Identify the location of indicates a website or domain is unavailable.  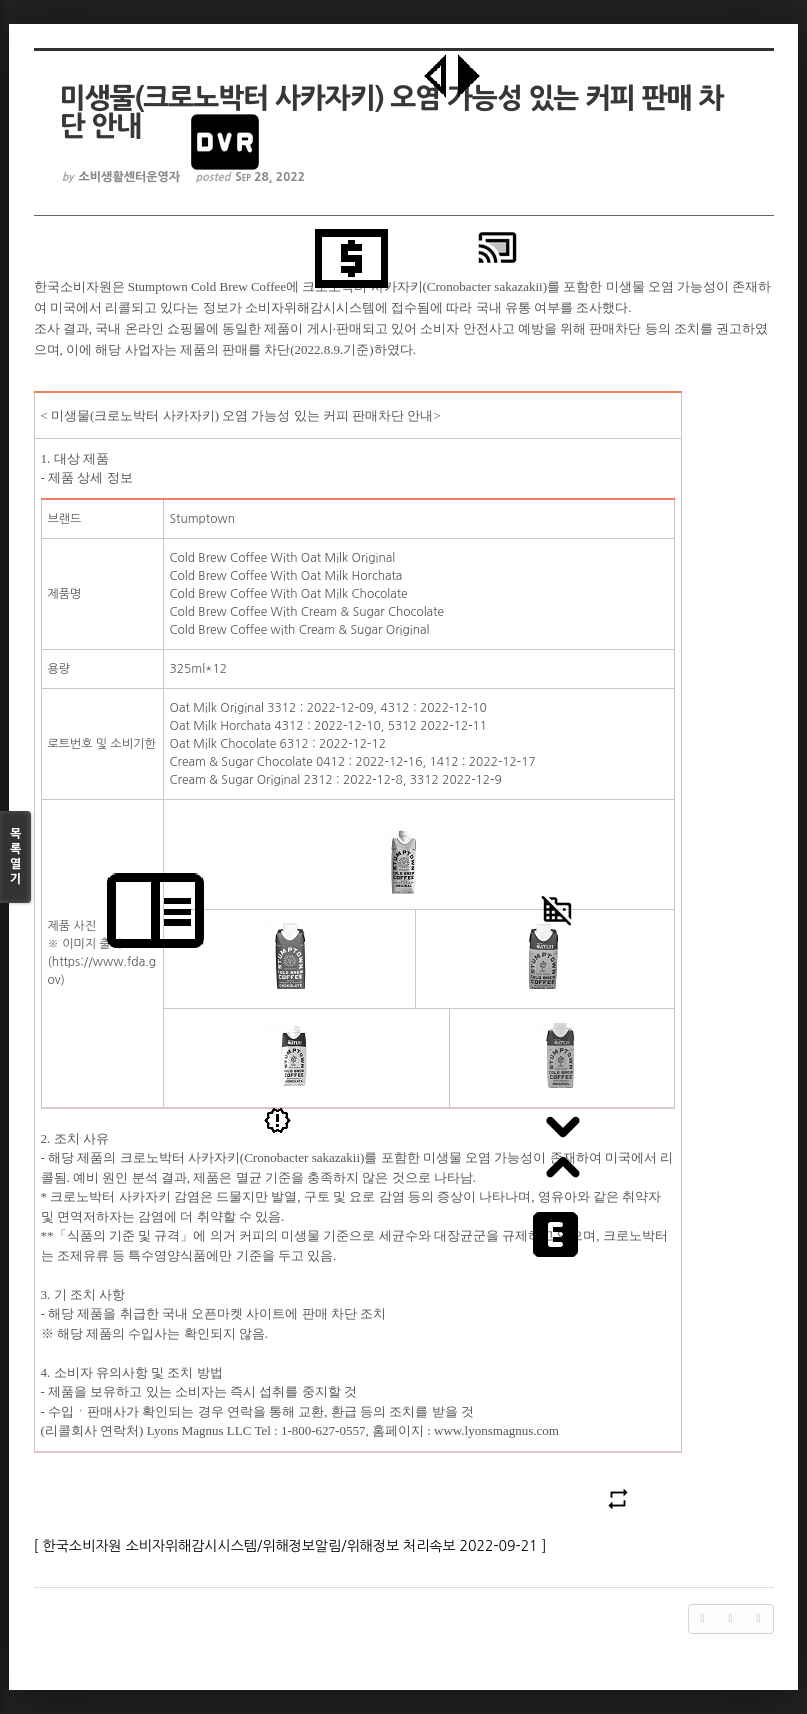
(557, 909).